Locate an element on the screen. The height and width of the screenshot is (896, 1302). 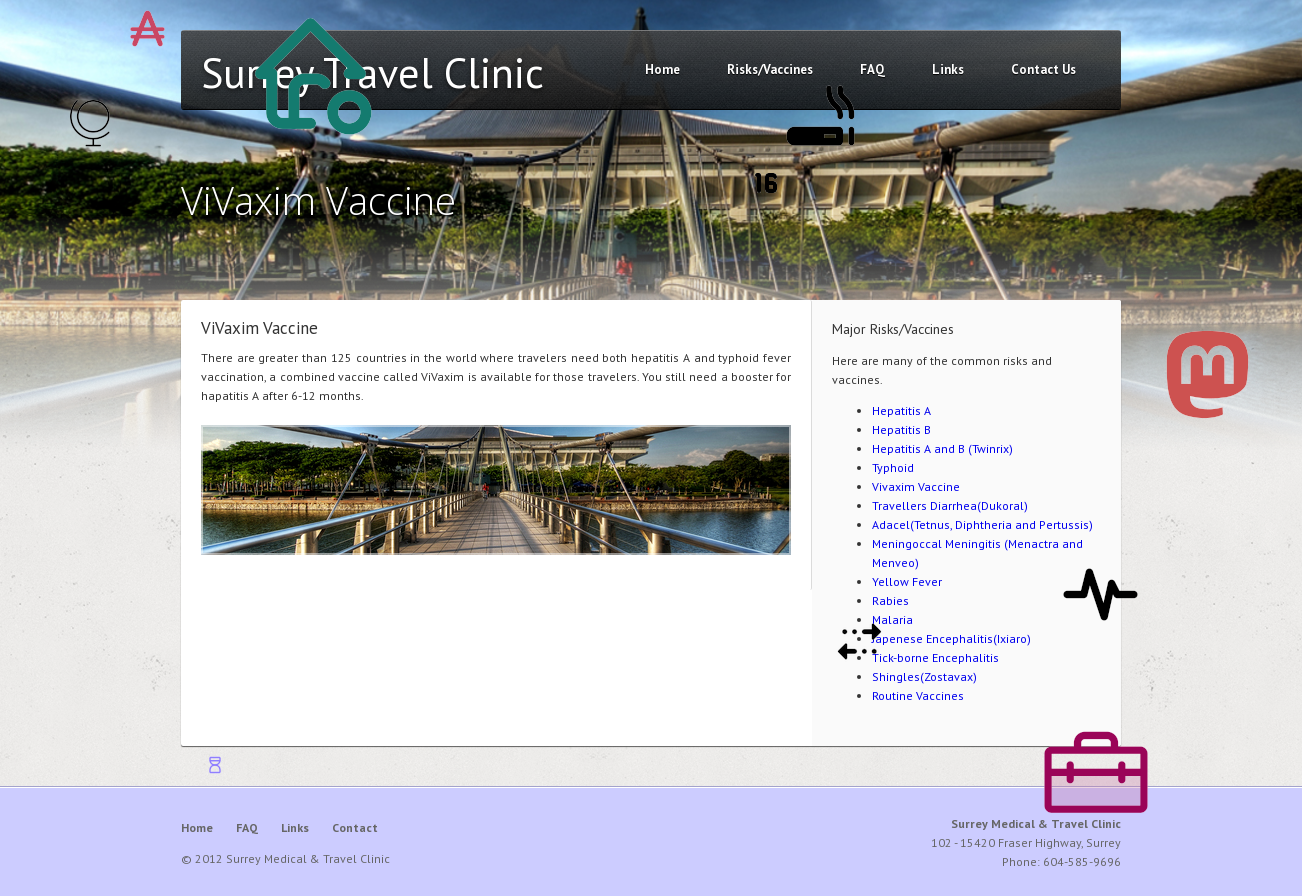
indicates a process just started with most time remaining is located at coordinates (215, 765).